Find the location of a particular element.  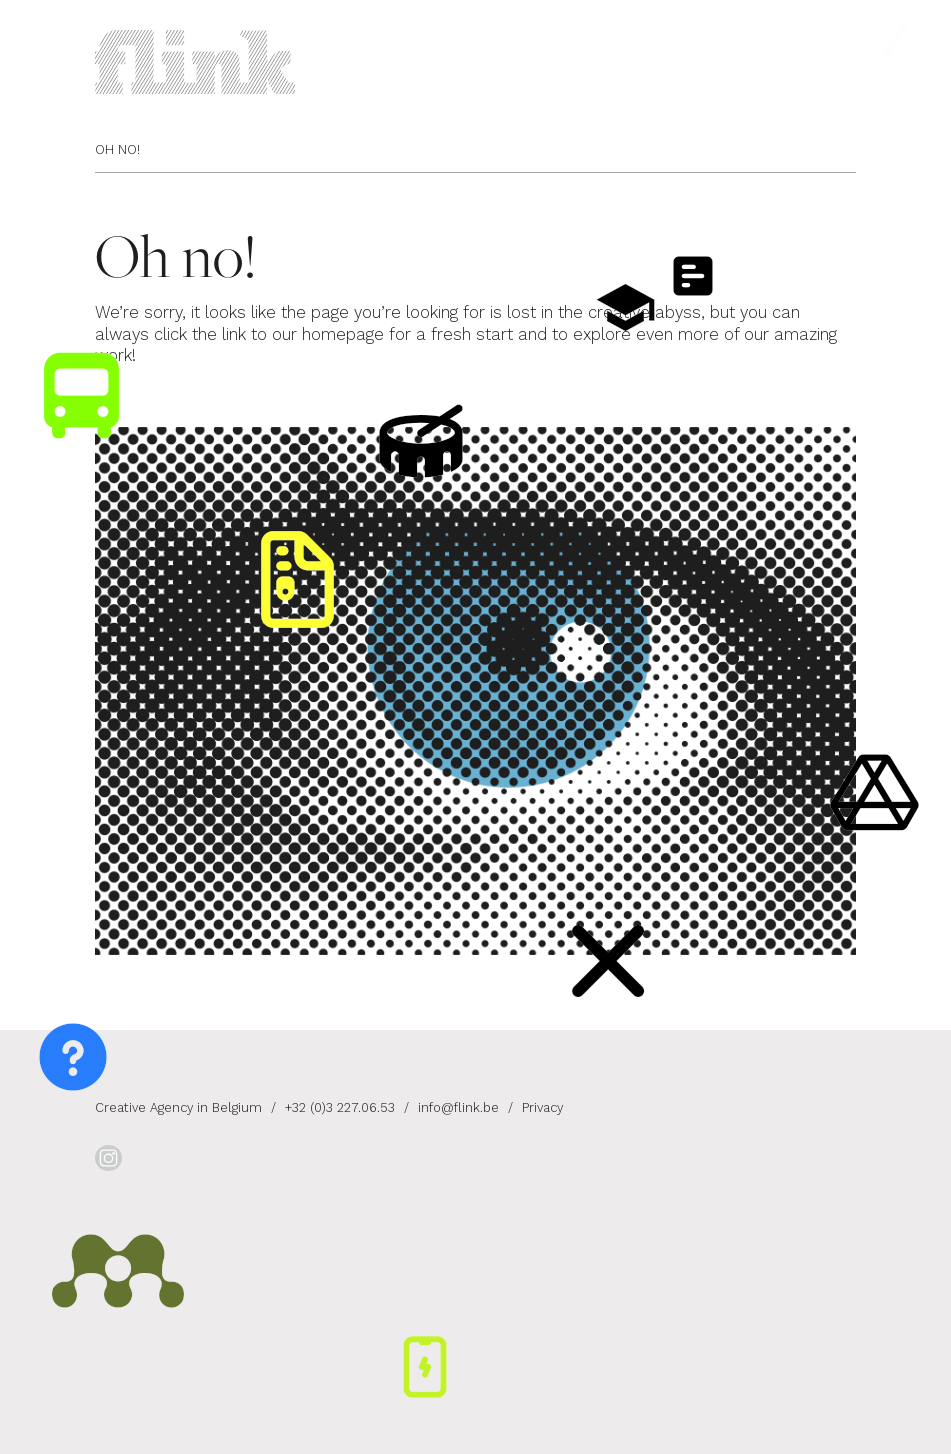

open Mendeley reference manager is located at coordinates (118, 1271).